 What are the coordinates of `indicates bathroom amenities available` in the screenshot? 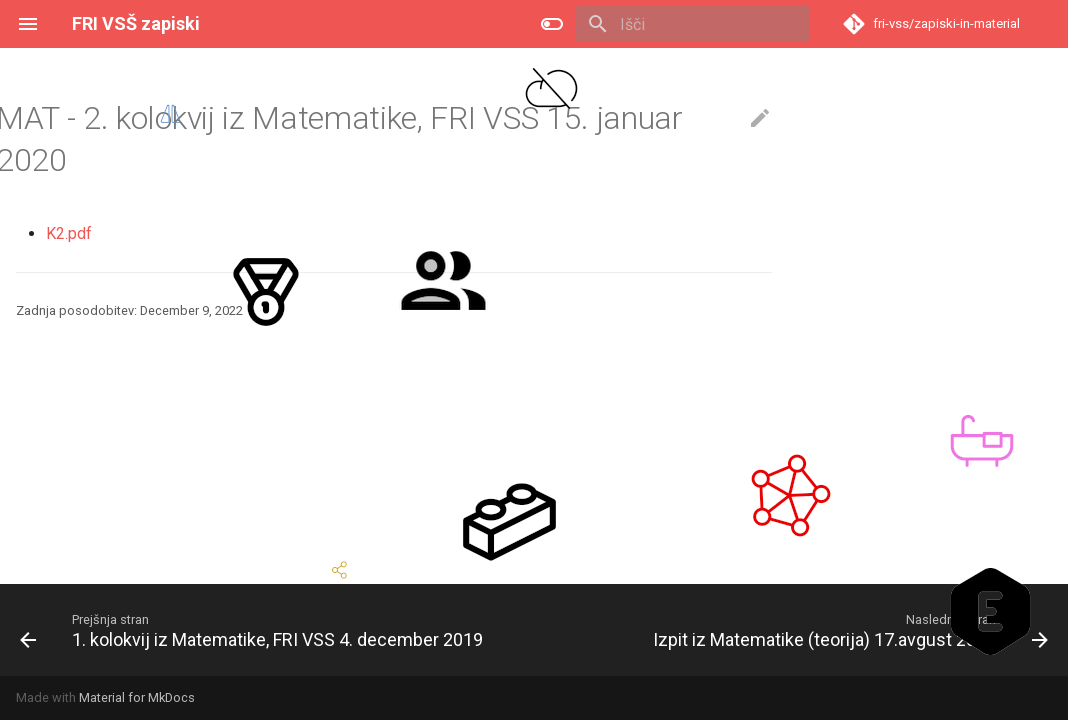 It's located at (982, 442).